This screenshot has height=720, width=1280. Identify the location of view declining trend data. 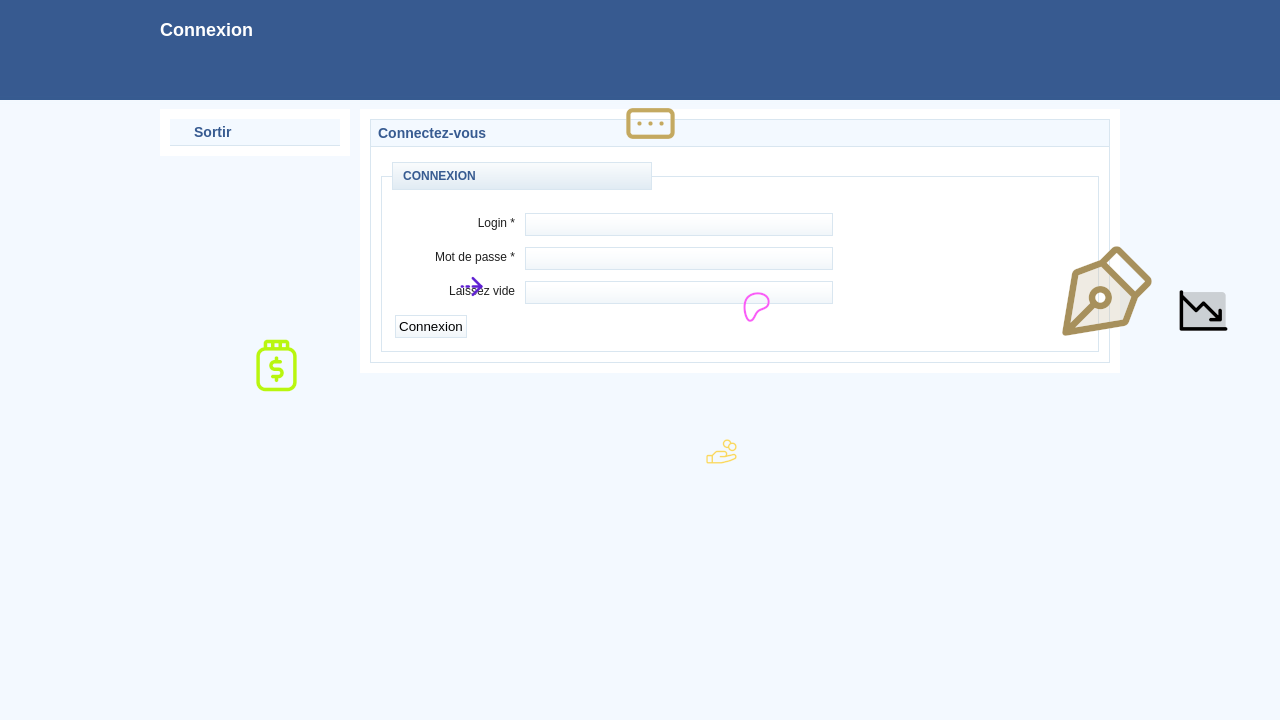
(1203, 310).